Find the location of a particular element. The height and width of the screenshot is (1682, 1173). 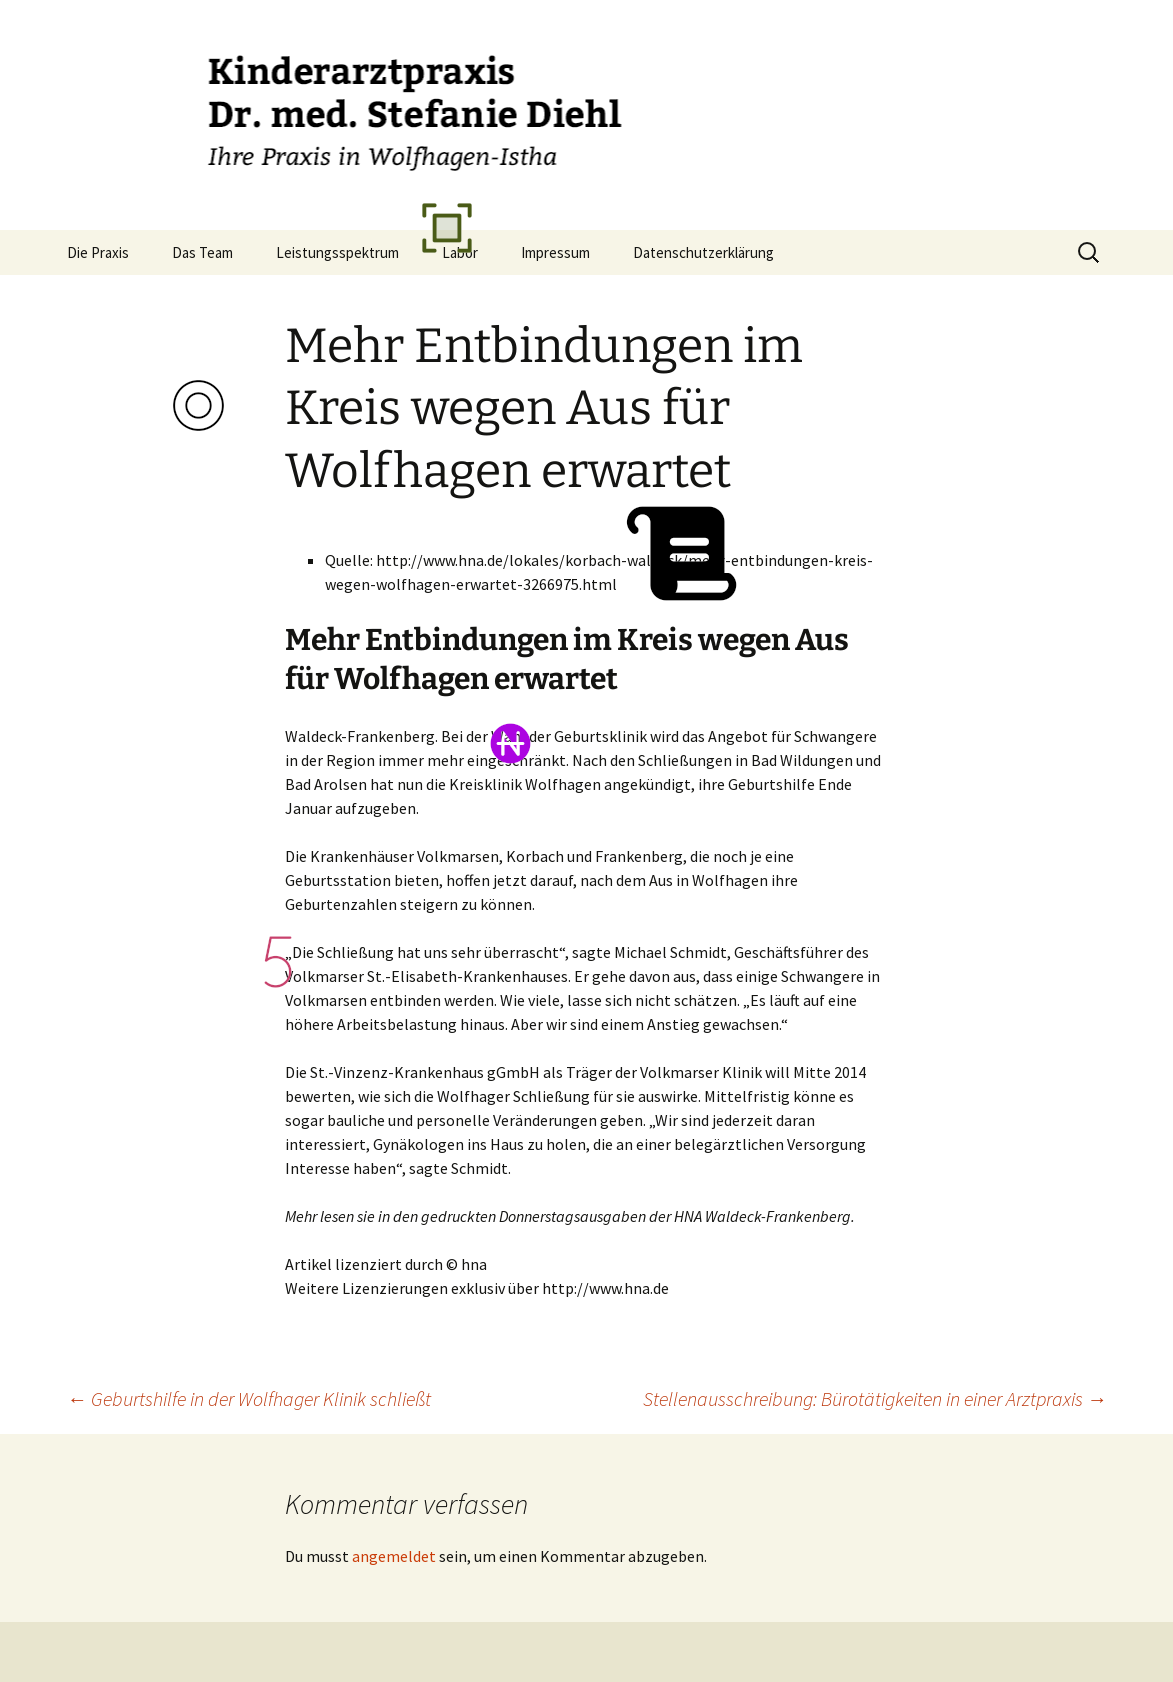

view terms and conditions or legal documents is located at coordinates (685, 553).